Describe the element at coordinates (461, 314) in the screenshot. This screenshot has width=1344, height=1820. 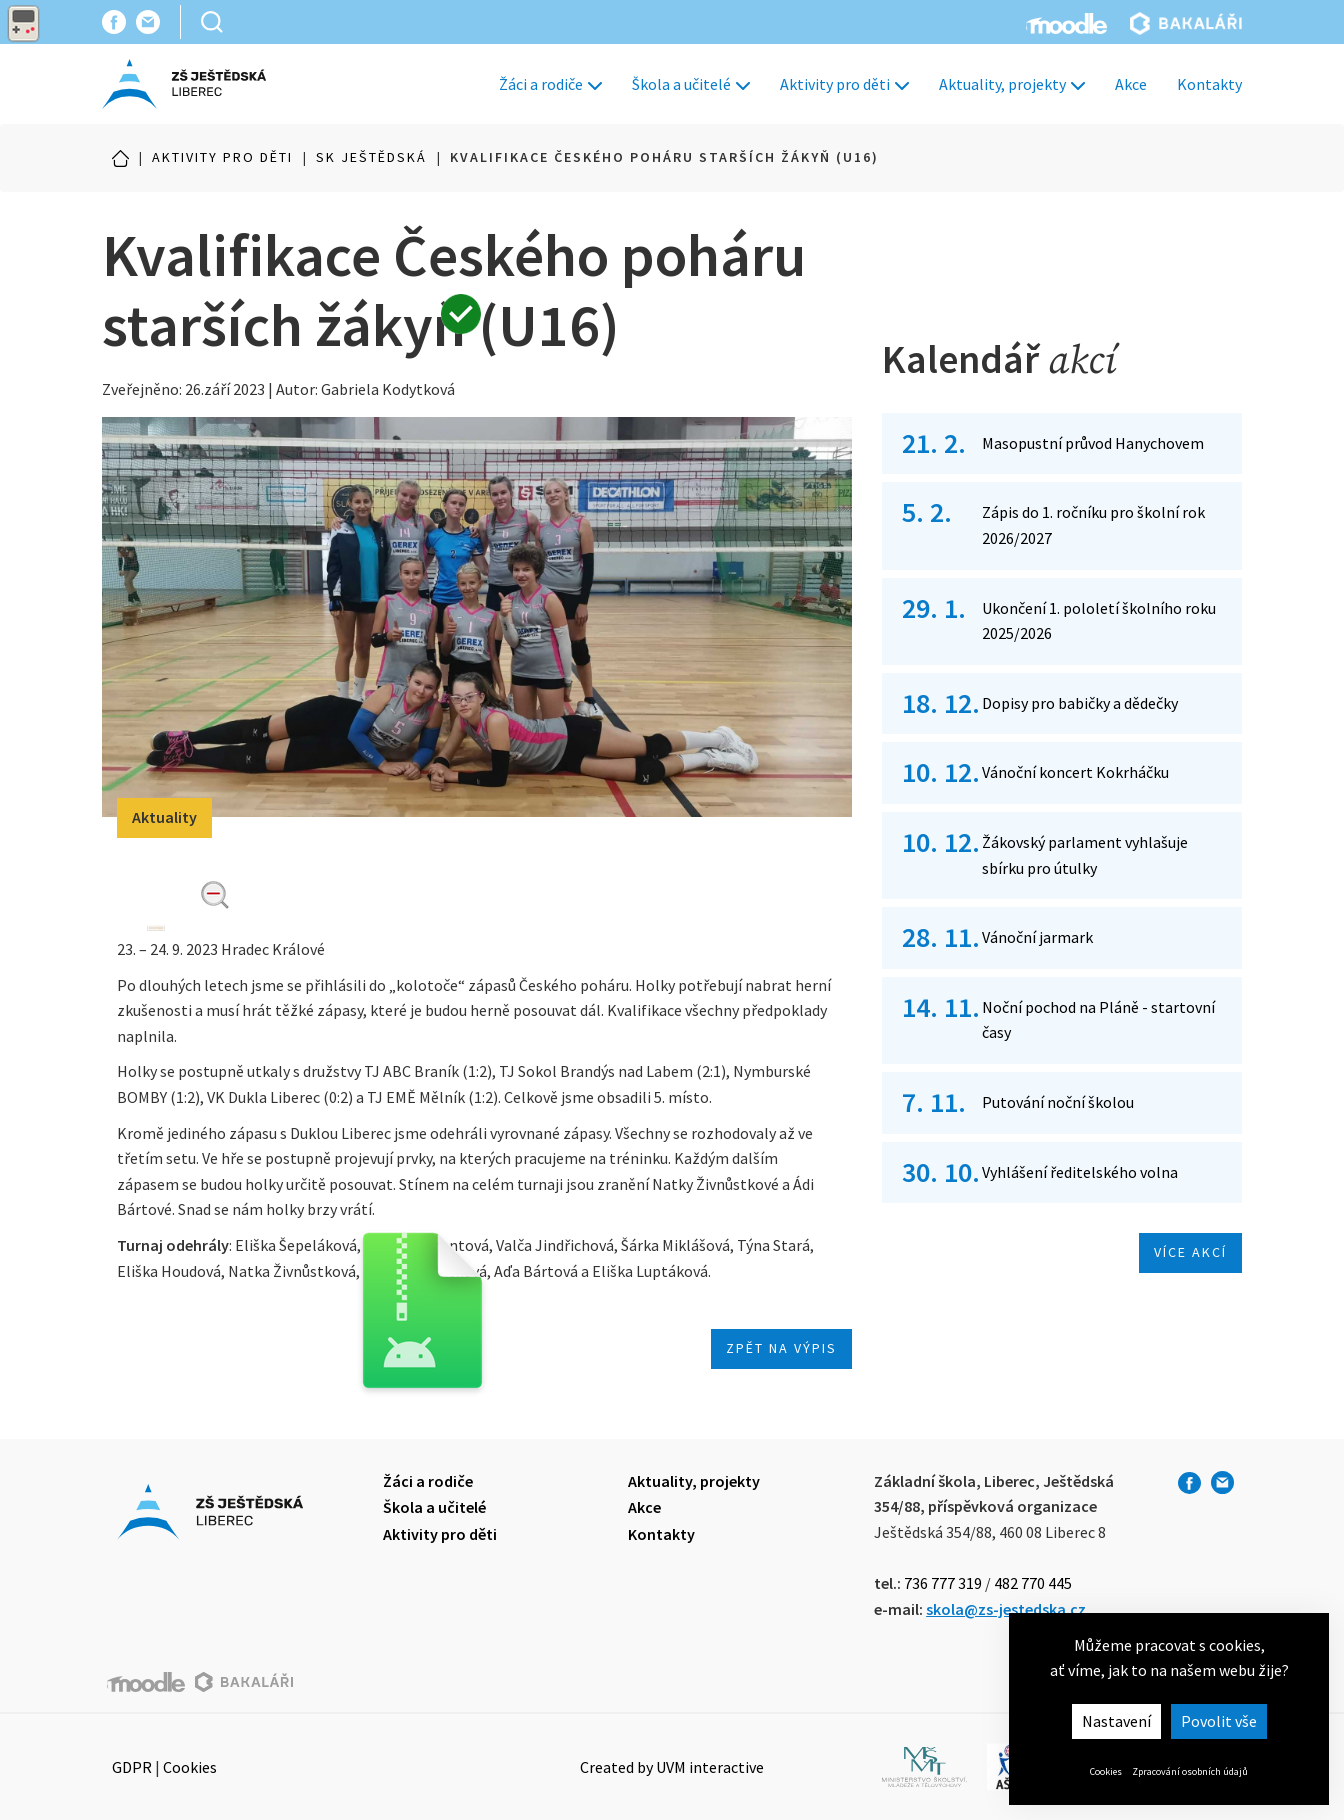
I see `confirm or apply changes in a dialog` at that location.